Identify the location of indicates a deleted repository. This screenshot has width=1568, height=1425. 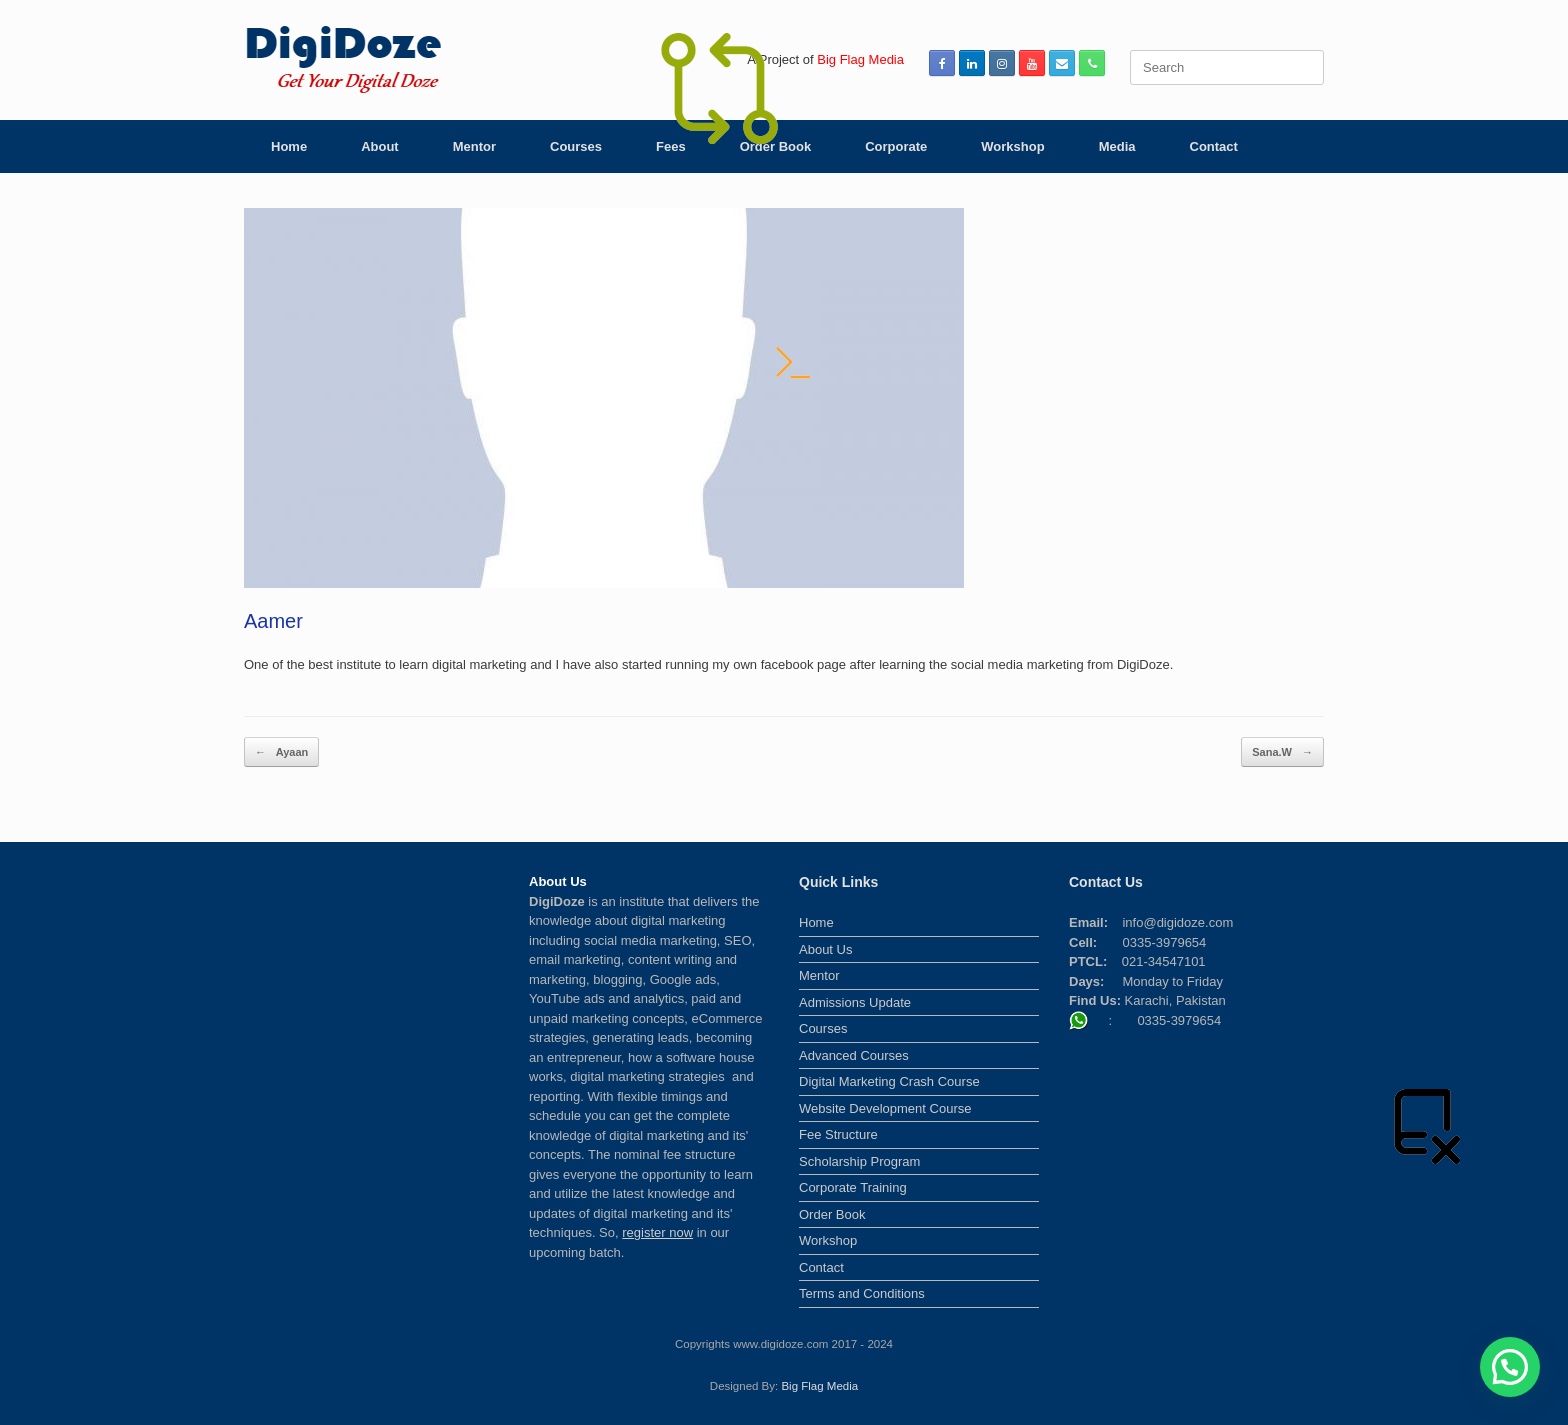
(1422, 1126).